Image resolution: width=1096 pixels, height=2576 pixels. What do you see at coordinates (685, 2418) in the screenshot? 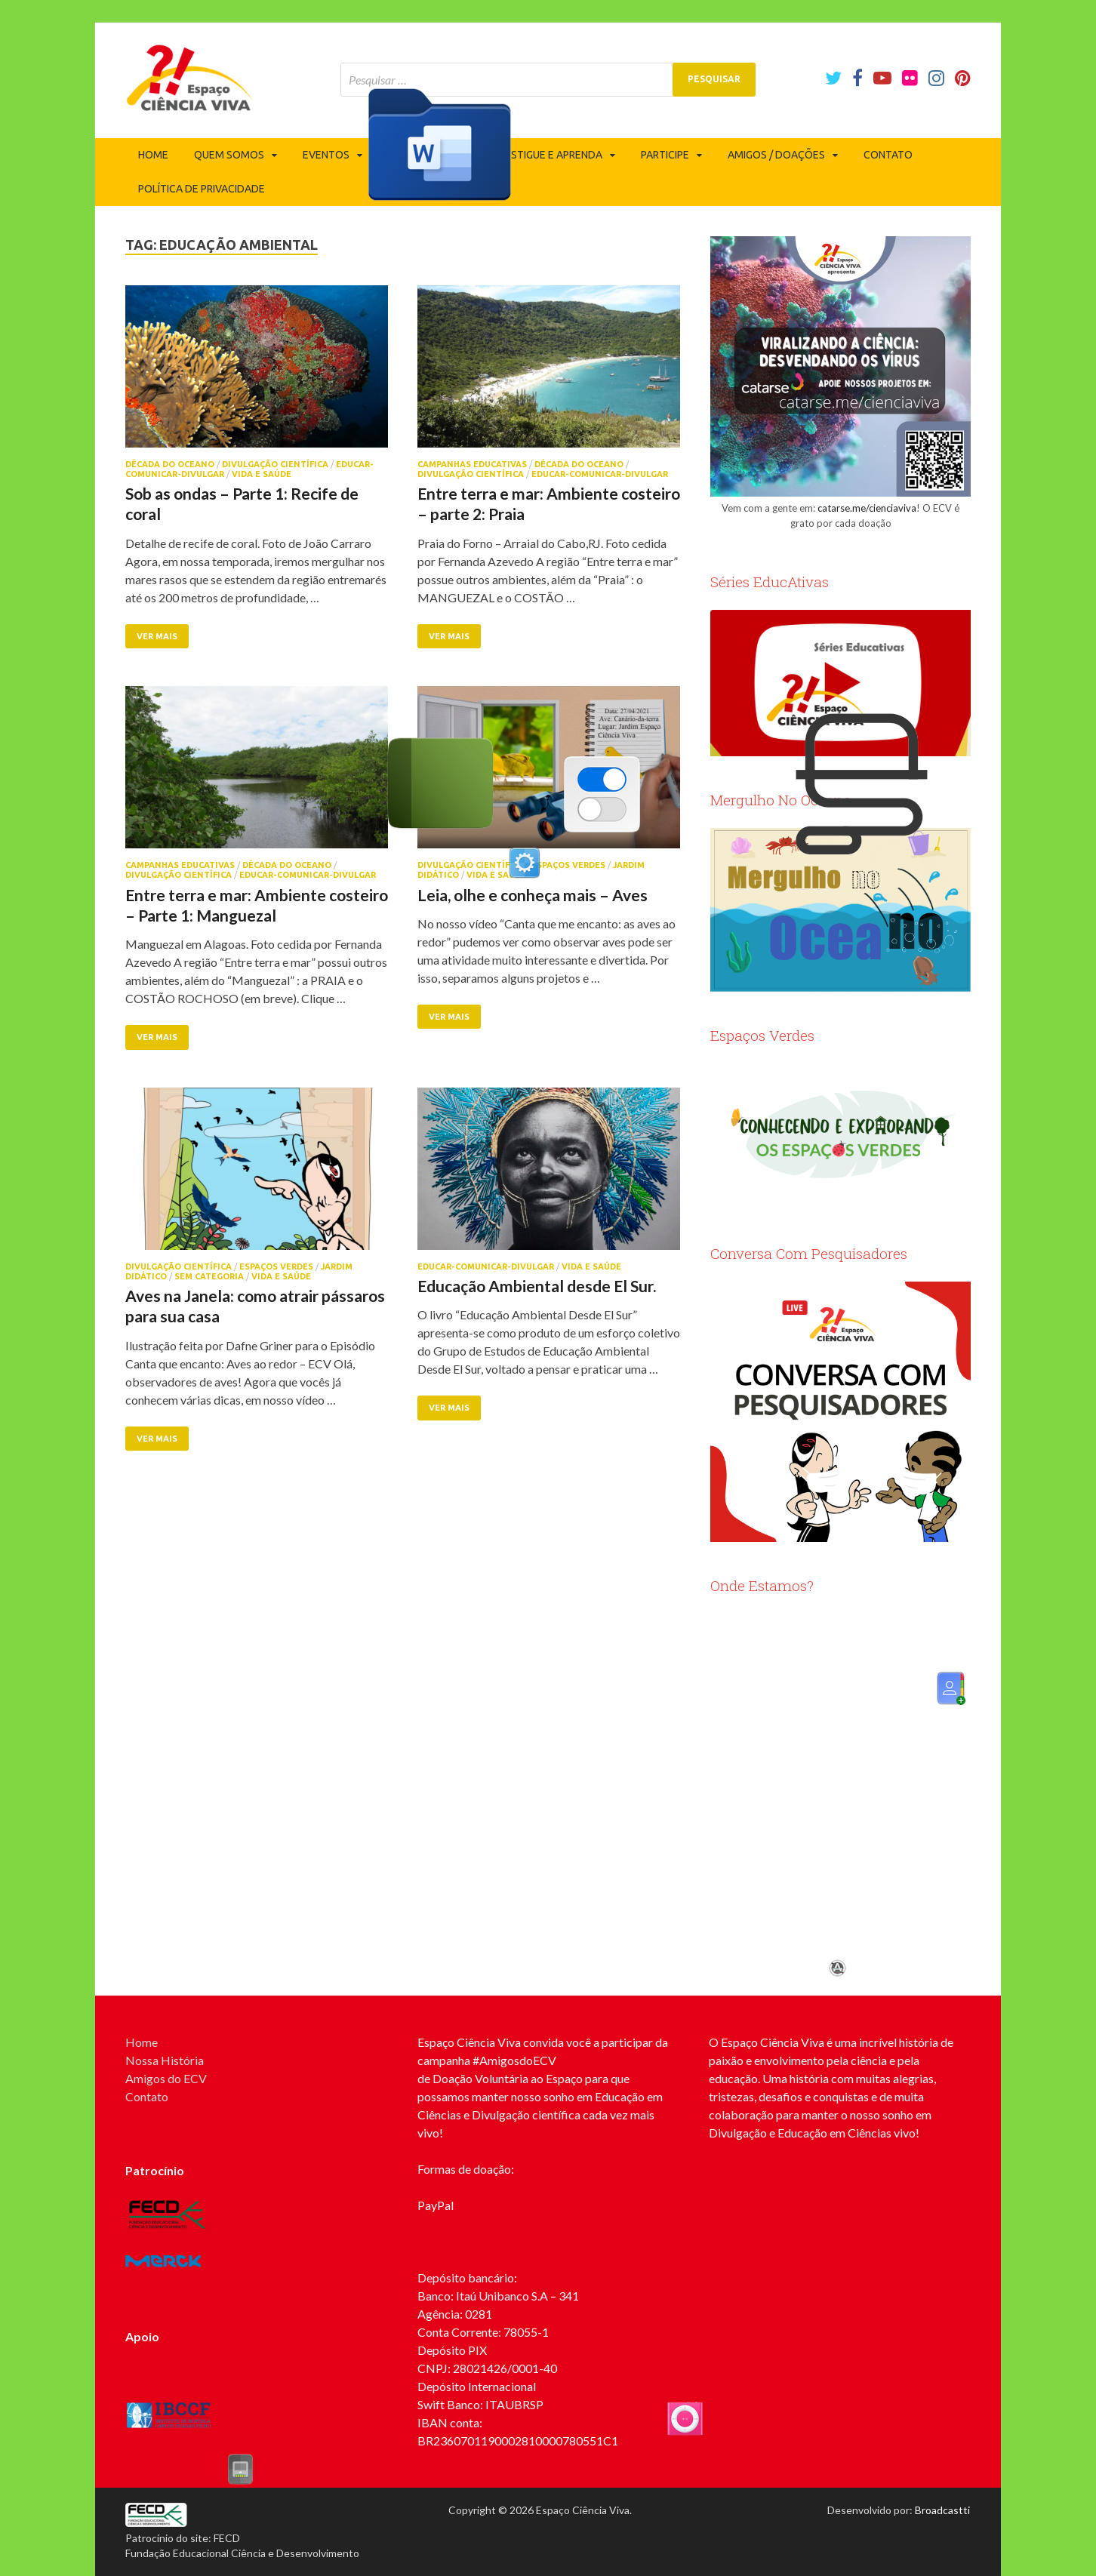
I see `iPod shuffle device connected` at bounding box center [685, 2418].